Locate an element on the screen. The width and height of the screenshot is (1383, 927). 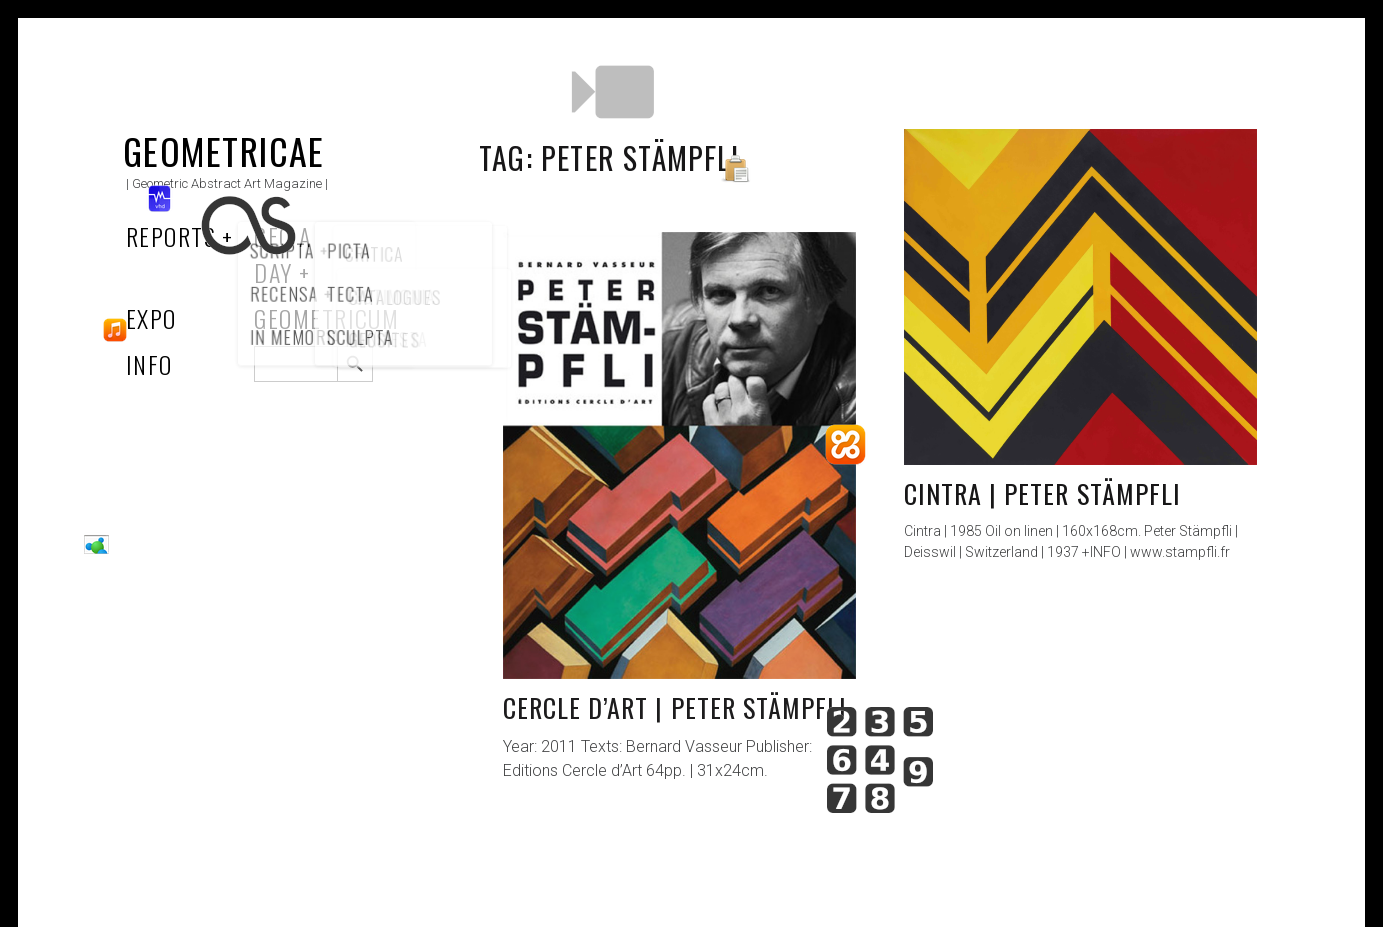
virtualbox virtual hard disk file is located at coordinates (159, 198).